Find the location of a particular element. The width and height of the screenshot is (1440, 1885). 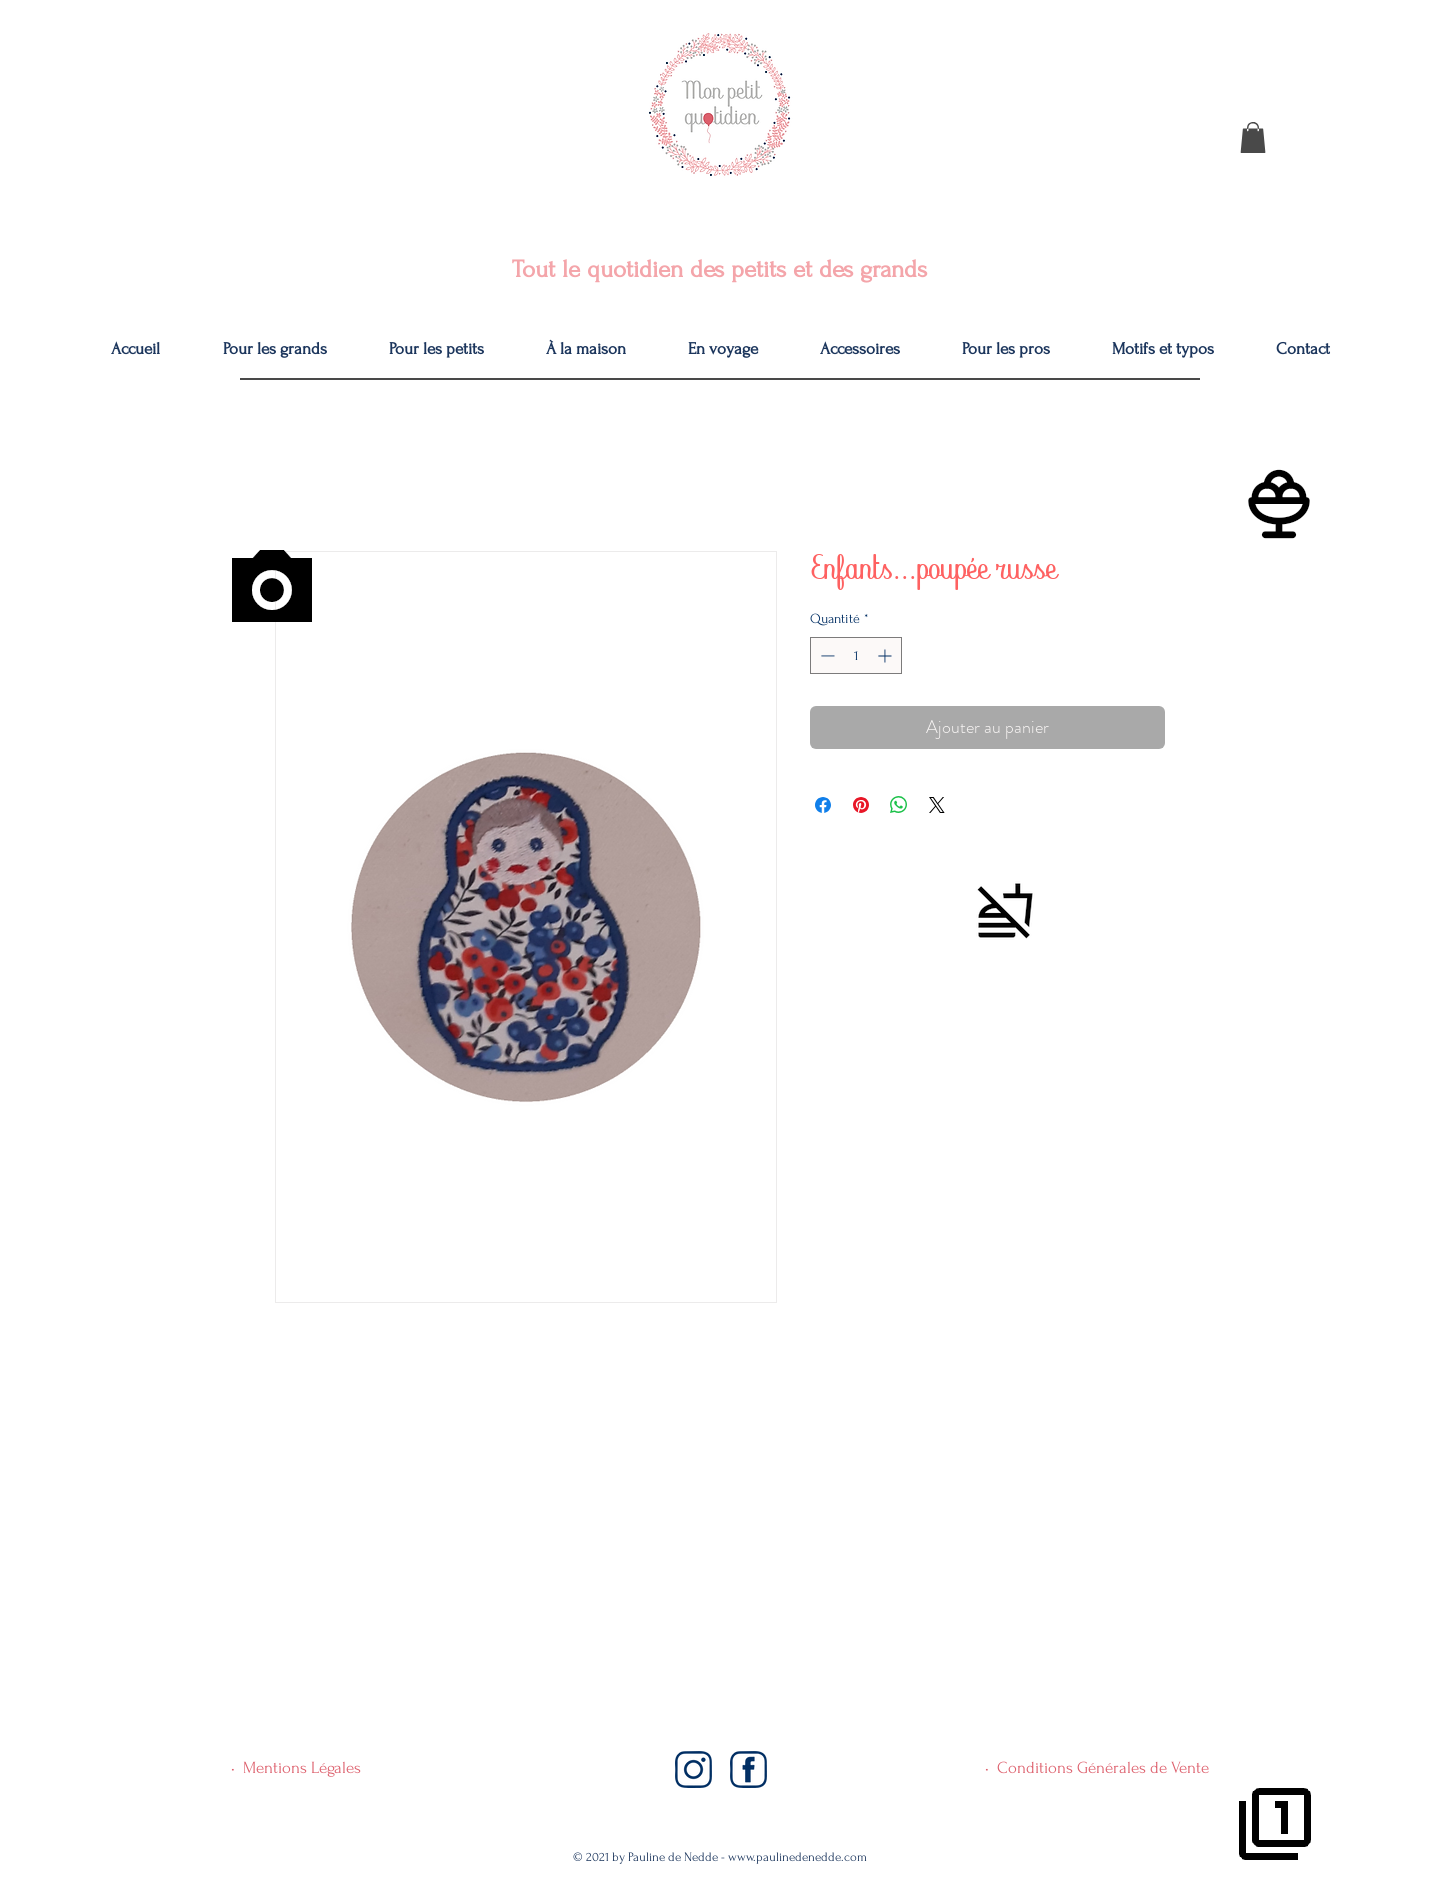

indicates no food allowed in this area is located at coordinates (1005, 910).